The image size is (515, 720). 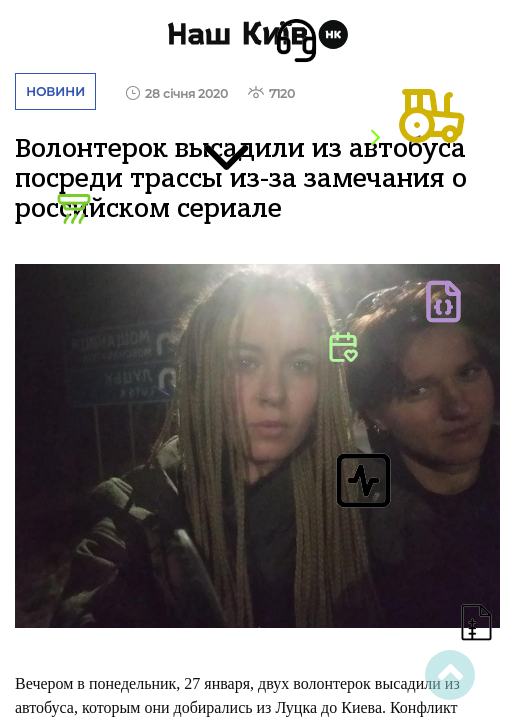 What do you see at coordinates (476, 622) in the screenshot?
I see `access compressed or archived files` at bounding box center [476, 622].